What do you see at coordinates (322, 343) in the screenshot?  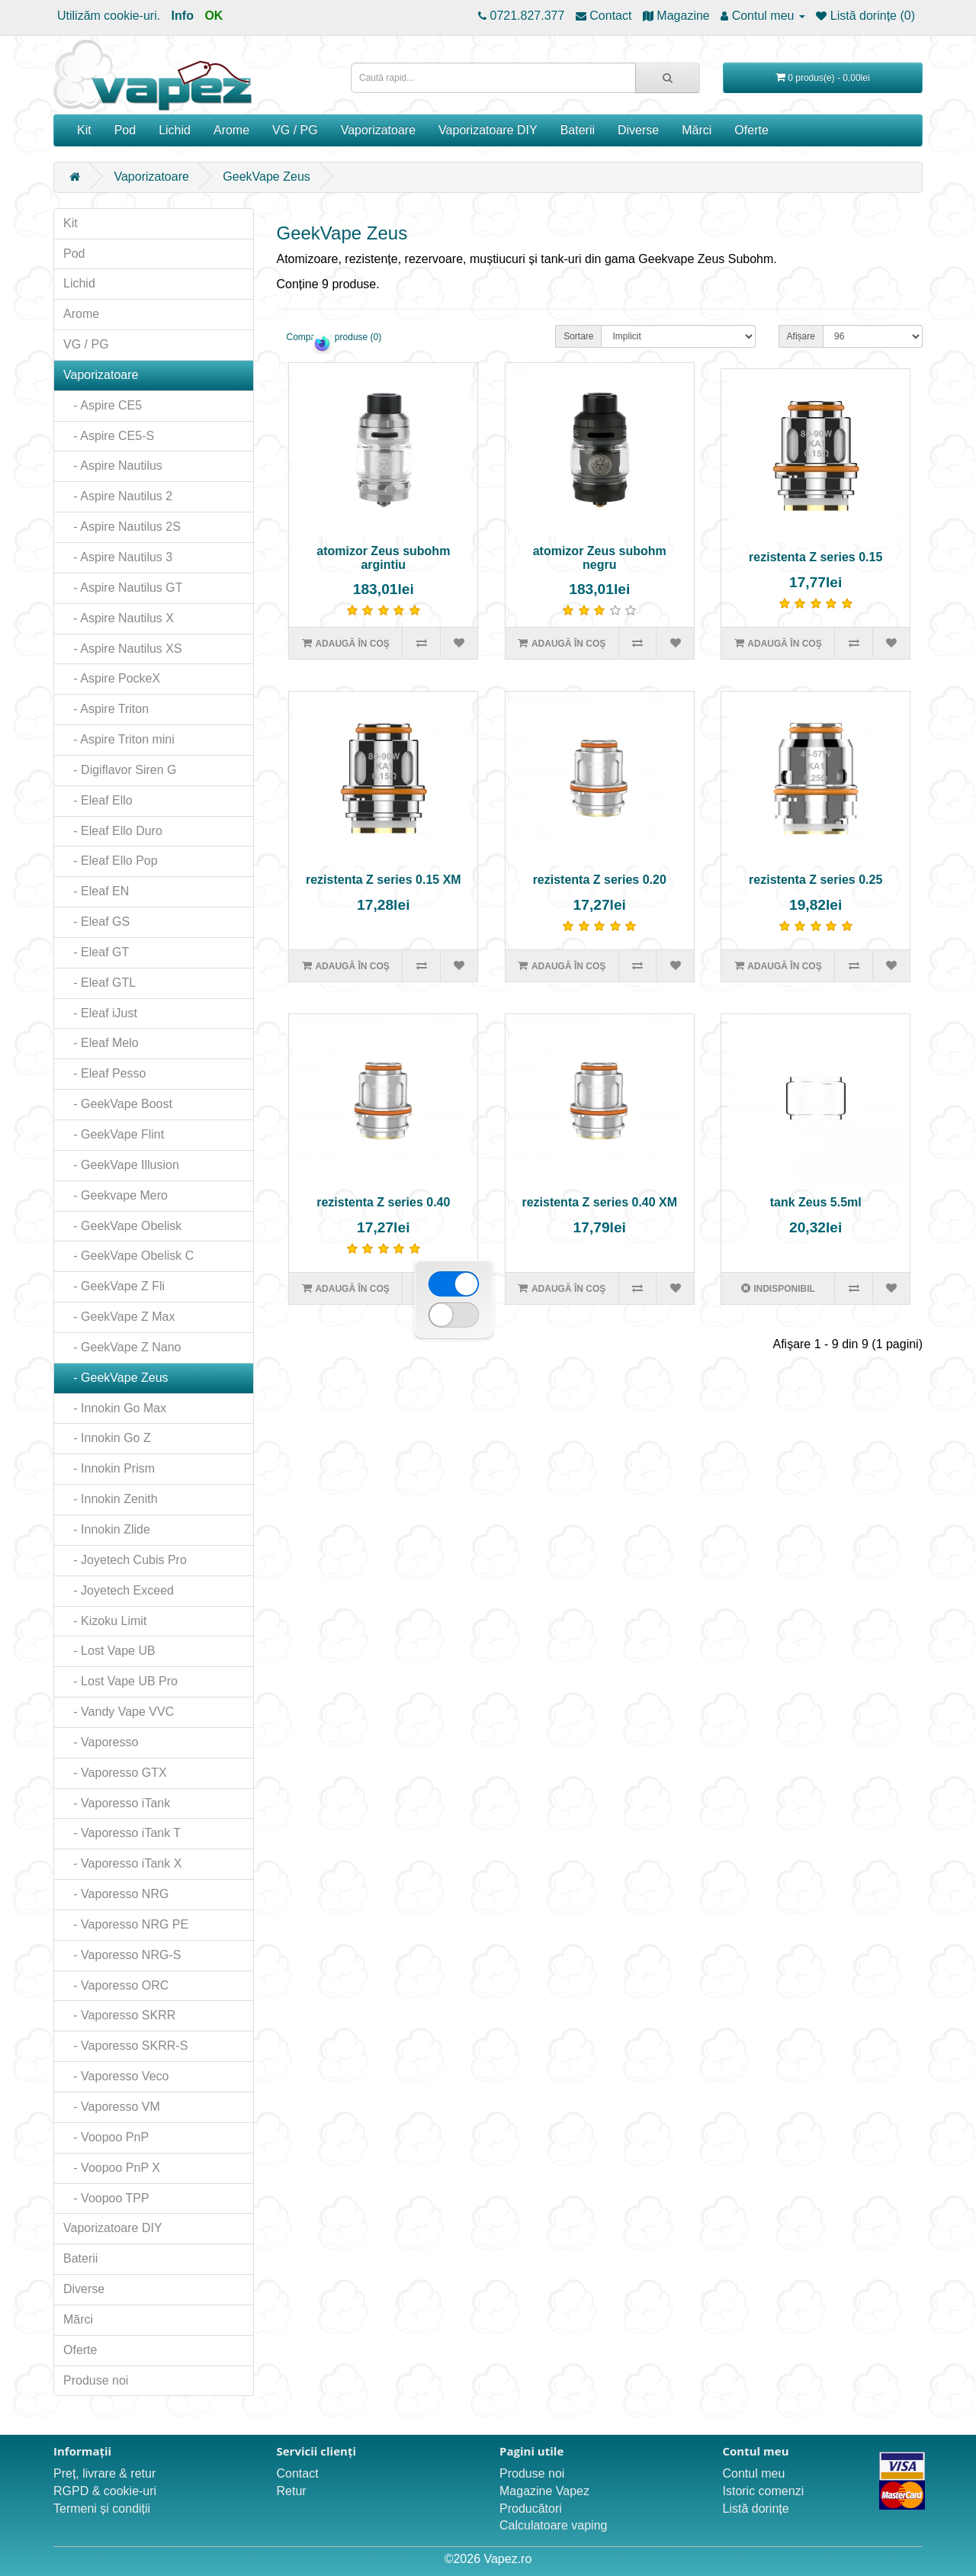 I see `open firefox nightly browser` at bounding box center [322, 343].